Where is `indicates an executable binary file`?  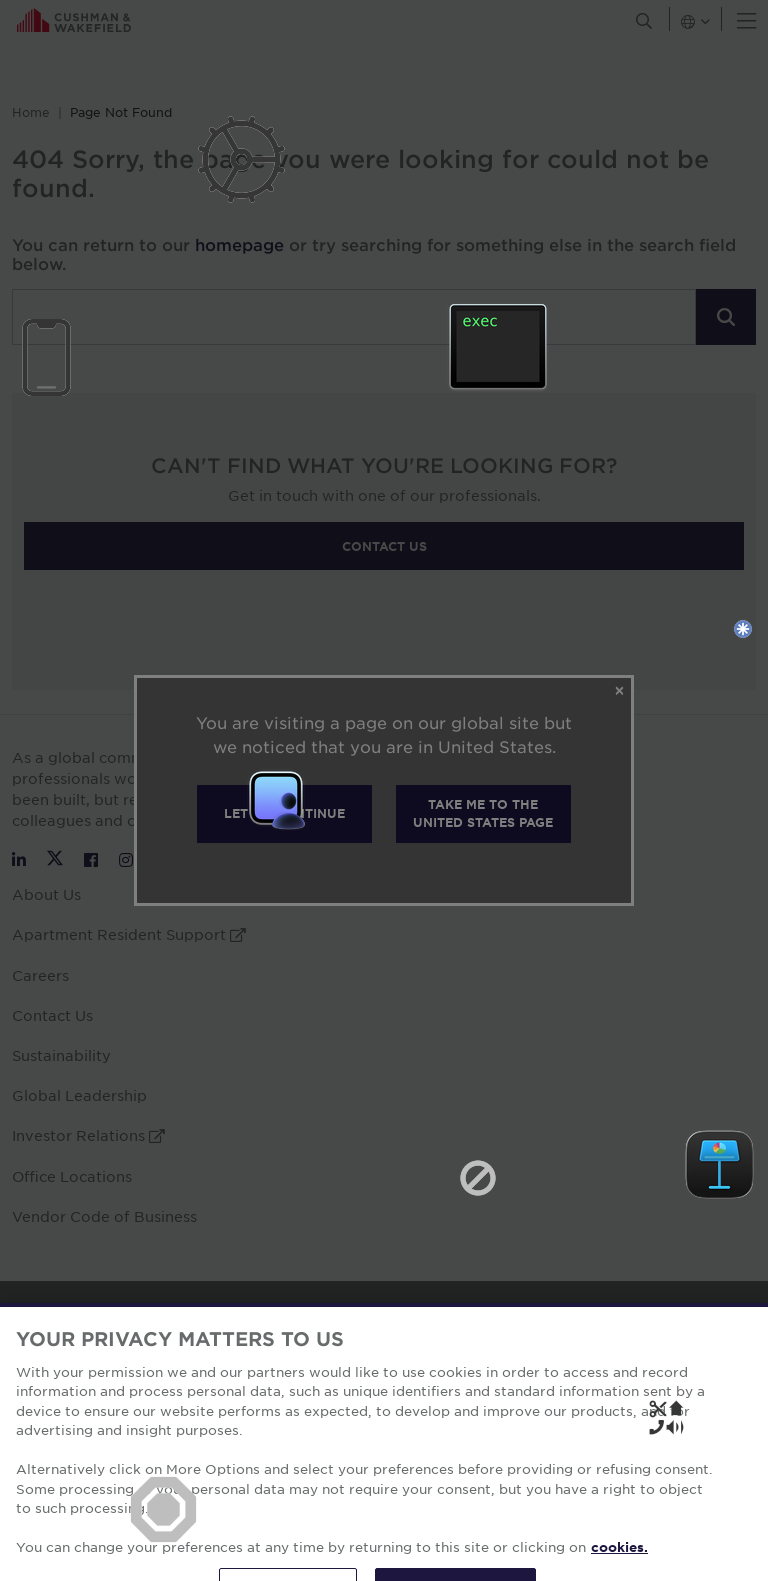 indicates an executable binary file is located at coordinates (498, 347).